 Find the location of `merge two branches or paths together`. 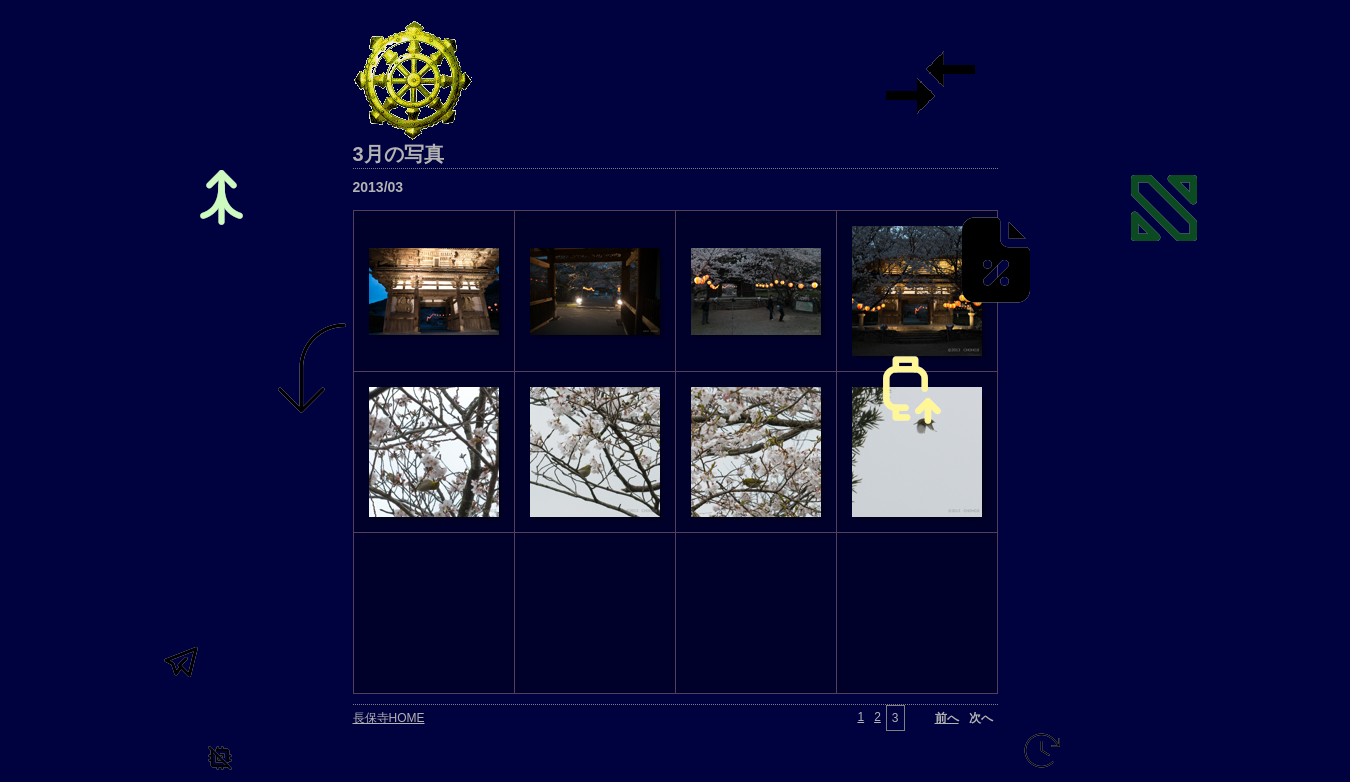

merge two branches or paths together is located at coordinates (221, 197).